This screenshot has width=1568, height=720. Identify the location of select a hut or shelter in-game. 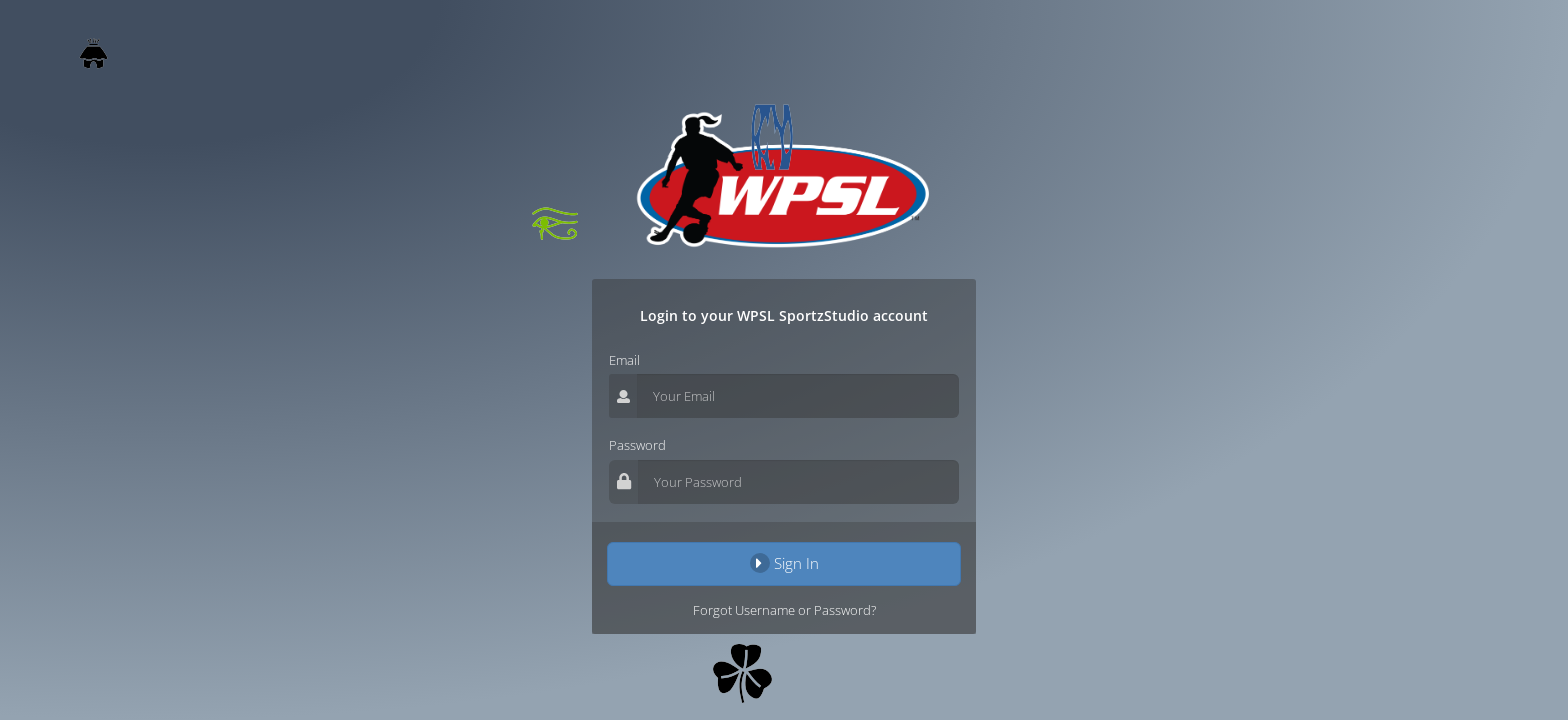
(93, 53).